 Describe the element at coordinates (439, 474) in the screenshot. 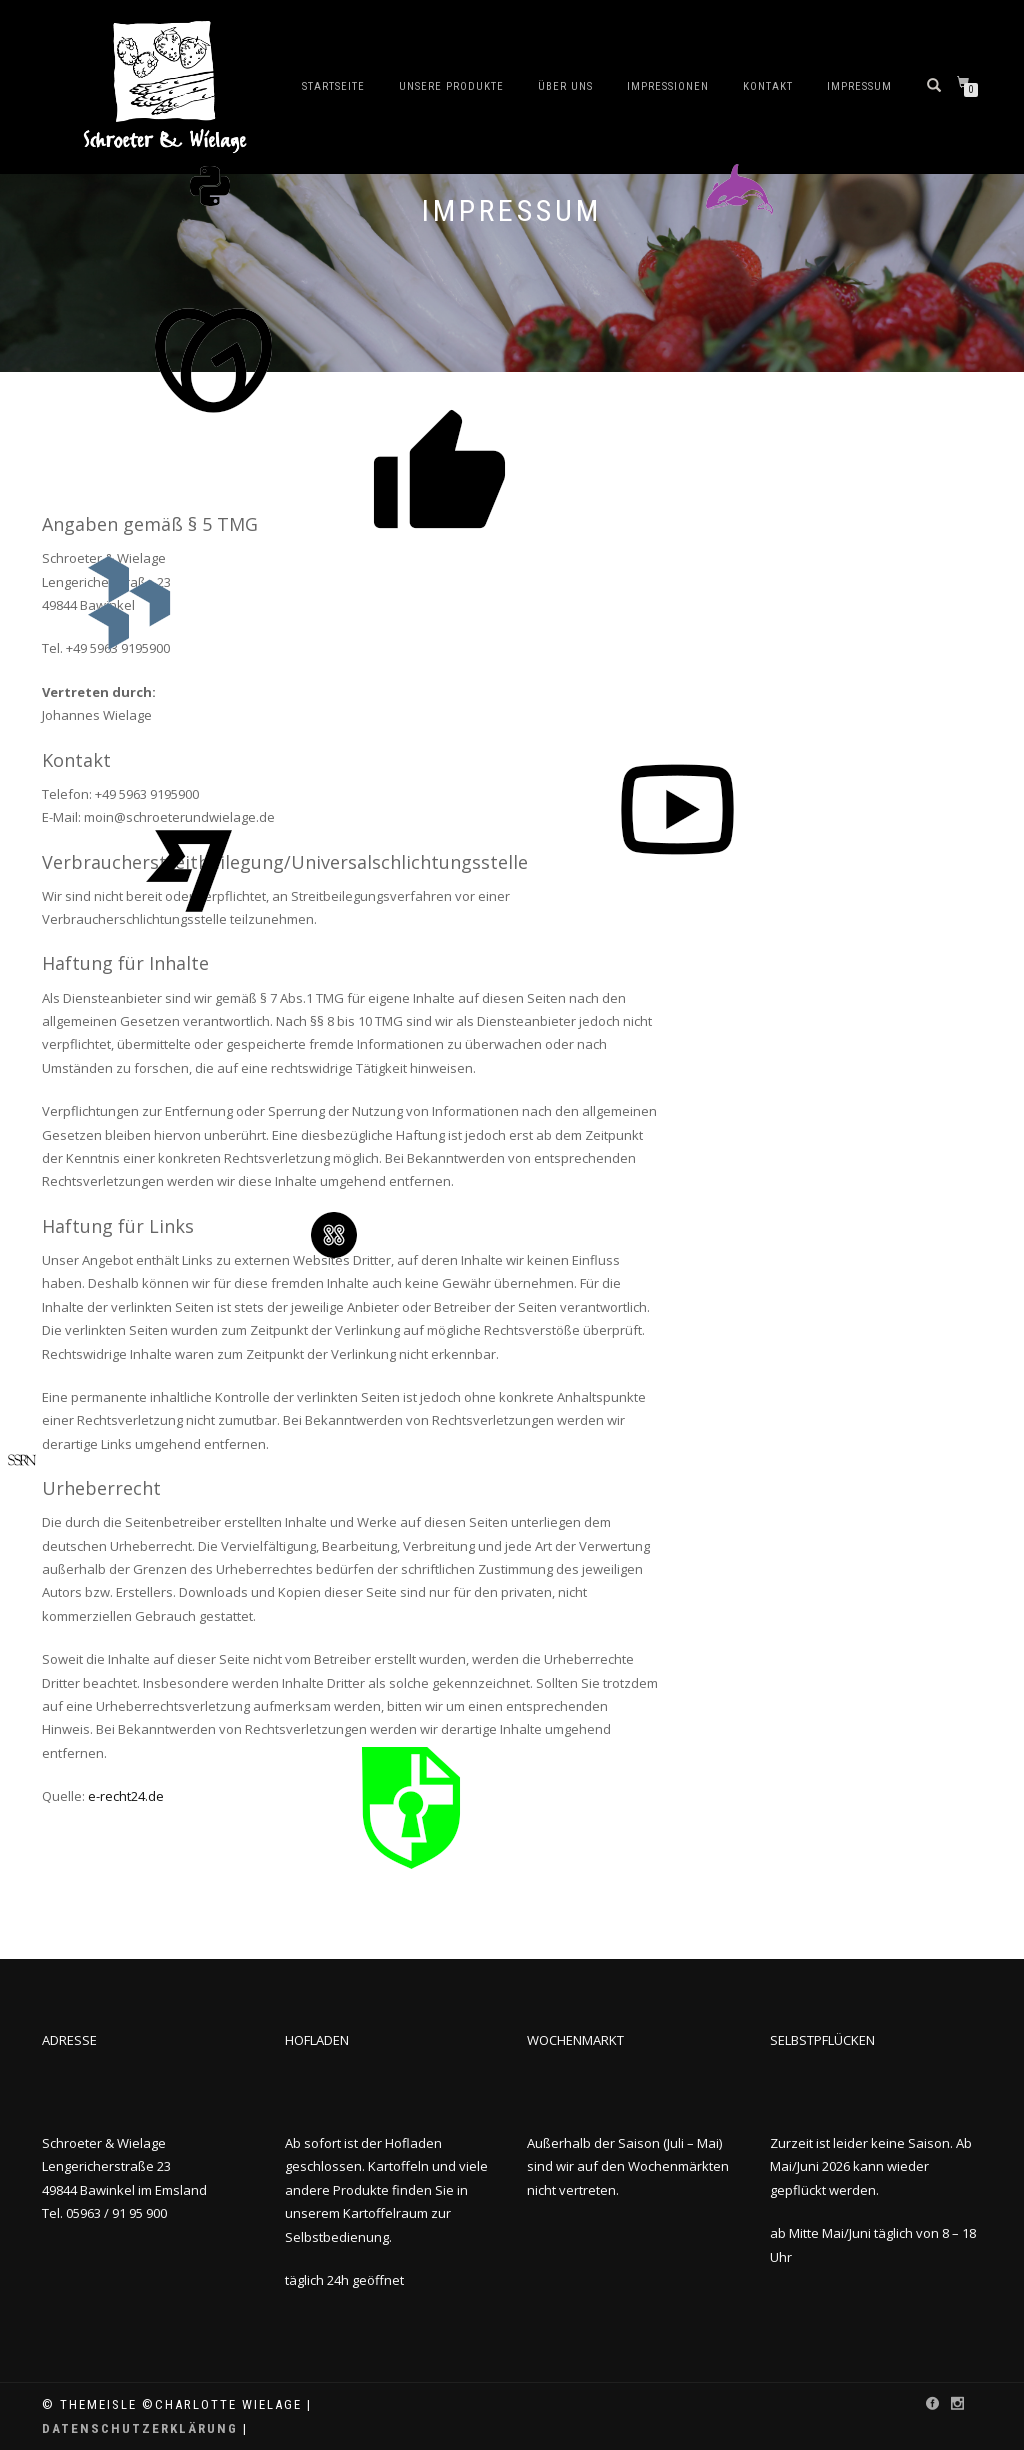

I see `like or upvote content` at that location.